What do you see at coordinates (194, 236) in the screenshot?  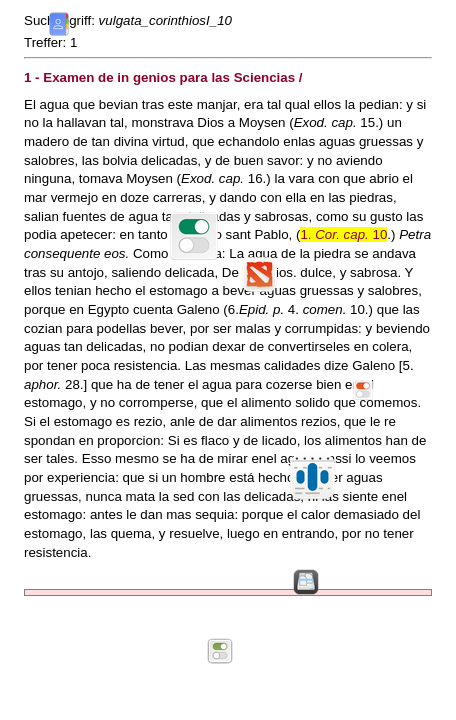 I see `open system settings or preferences` at bounding box center [194, 236].